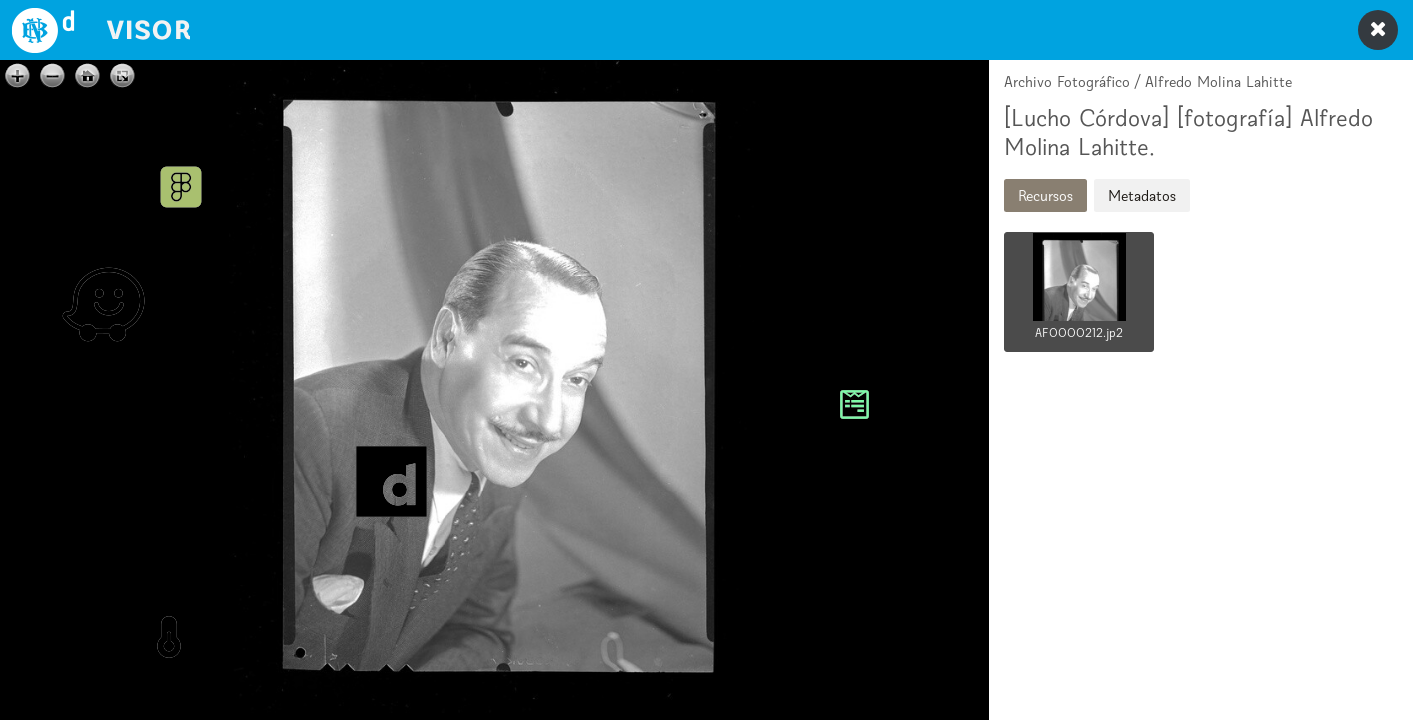 The width and height of the screenshot is (1413, 720). I want to click on open the dailymotion app, so click(391, 481).